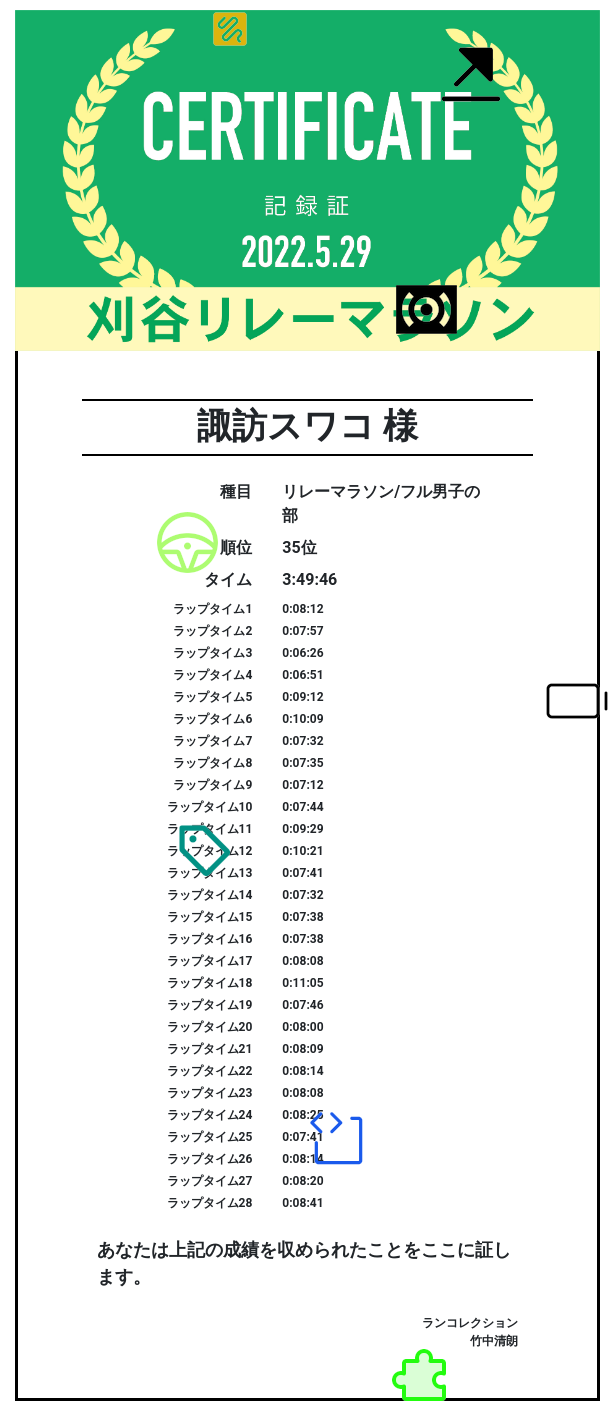 The height and width of the screenshot is (1411, 615). What do you see at coordinates (422, 1377) in the screenshot?
I see `access plugins or extensions` at bounding box center [422, 1377].